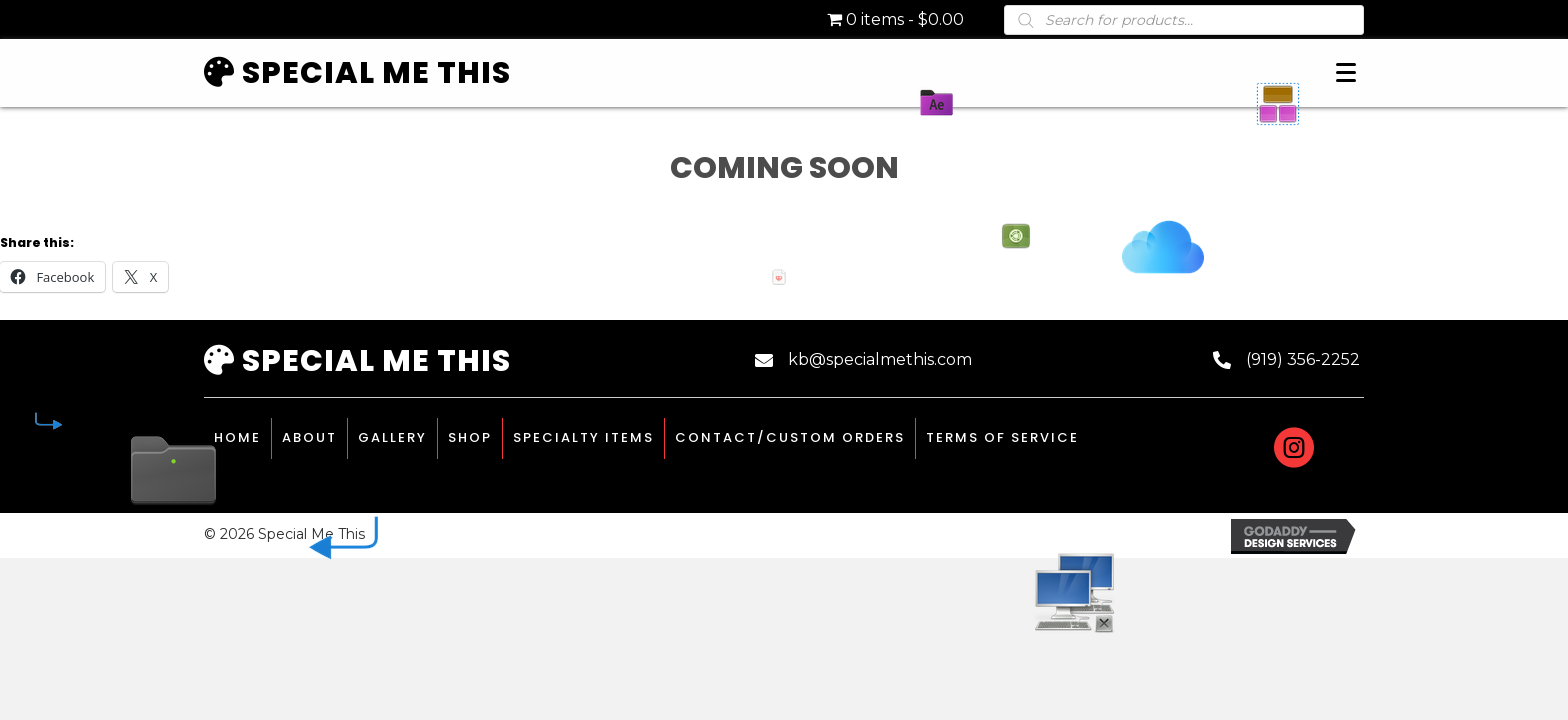  Describe the element at coordinates (49, 419) in the screenshot. I see `forward an email to another recipient` at that location.